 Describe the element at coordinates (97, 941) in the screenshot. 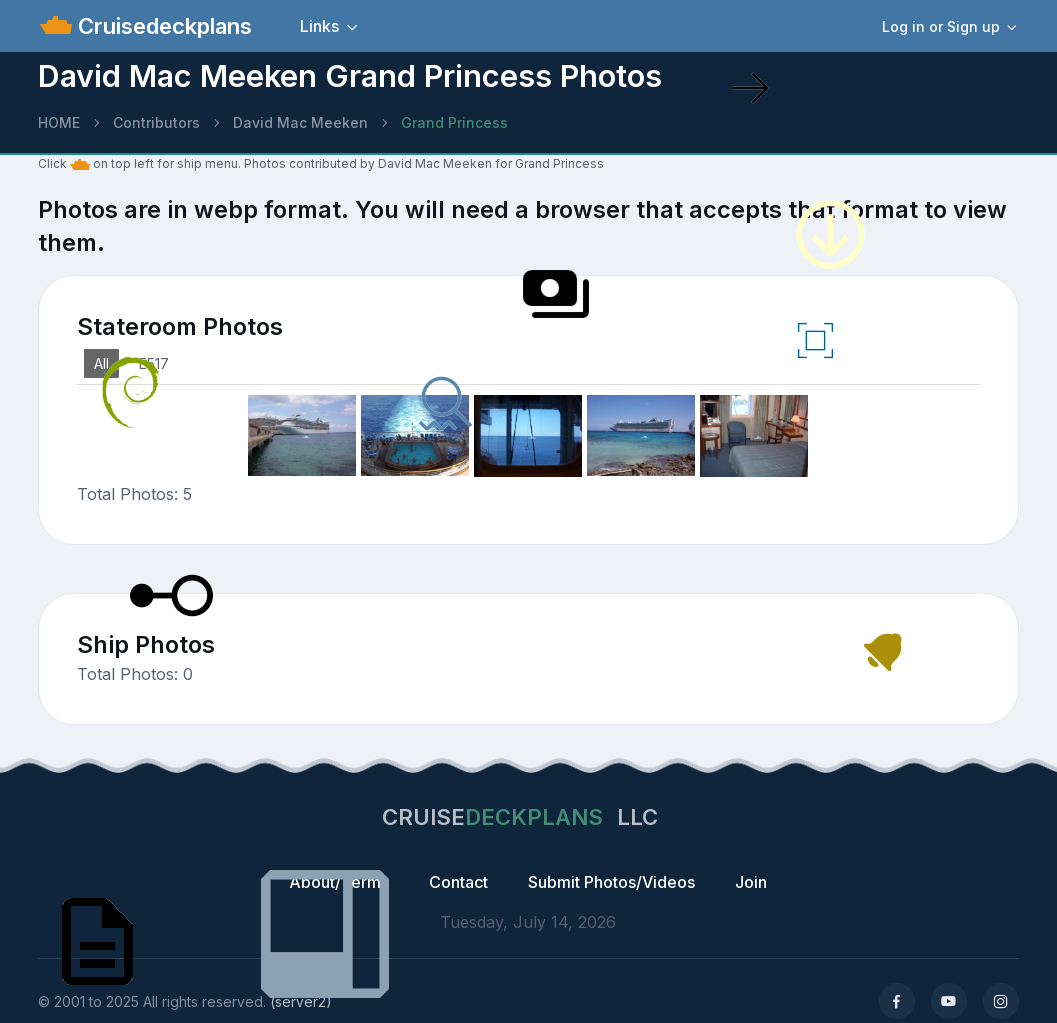

I see `view document details` at that location.